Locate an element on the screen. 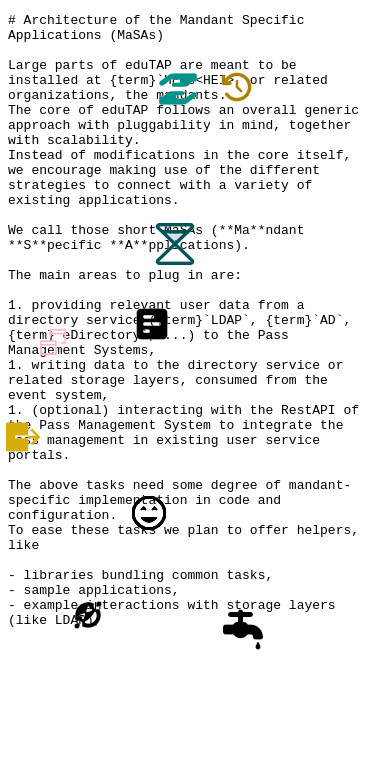 The height and width of the screenshot is (764, 375). view history or recent activity is located at coordinates (237, 87).